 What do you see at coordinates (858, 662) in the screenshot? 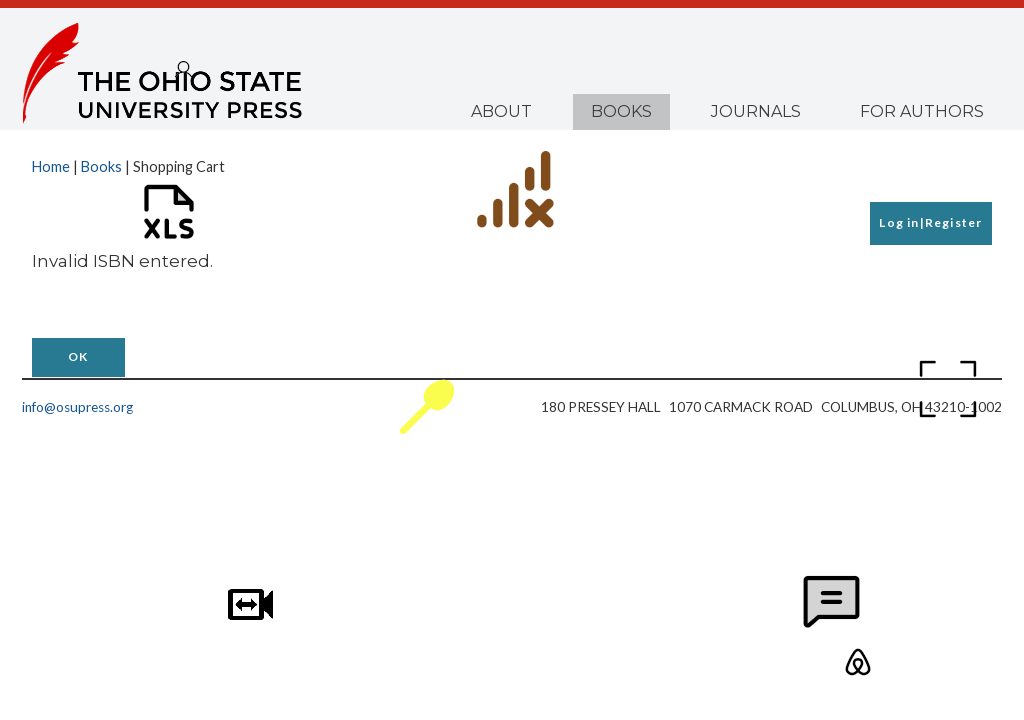
I see `open the Airbnb app or website` at bounding box center [858, 662].